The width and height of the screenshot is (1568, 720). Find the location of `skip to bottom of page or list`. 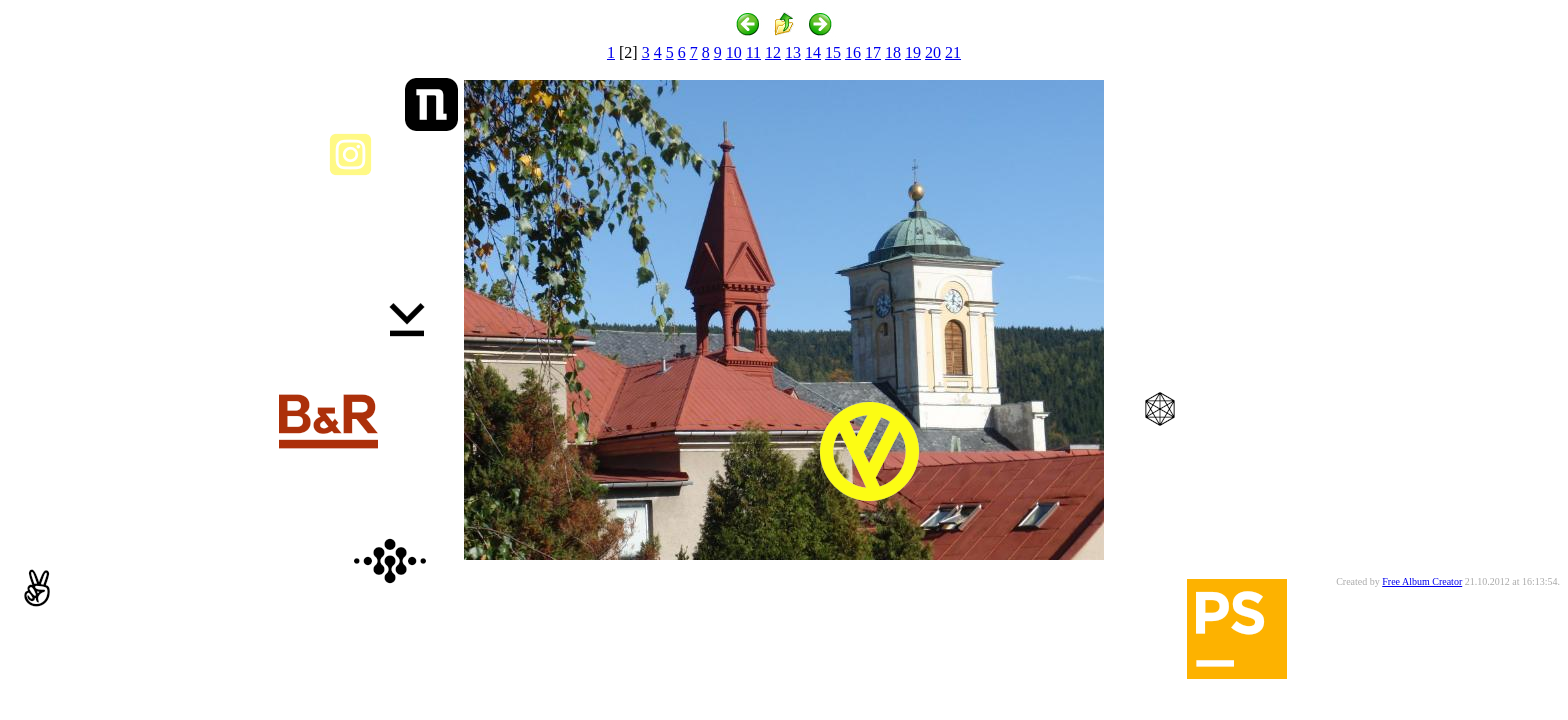

skip to bottom of page or list is located at coordinates (407, 322).